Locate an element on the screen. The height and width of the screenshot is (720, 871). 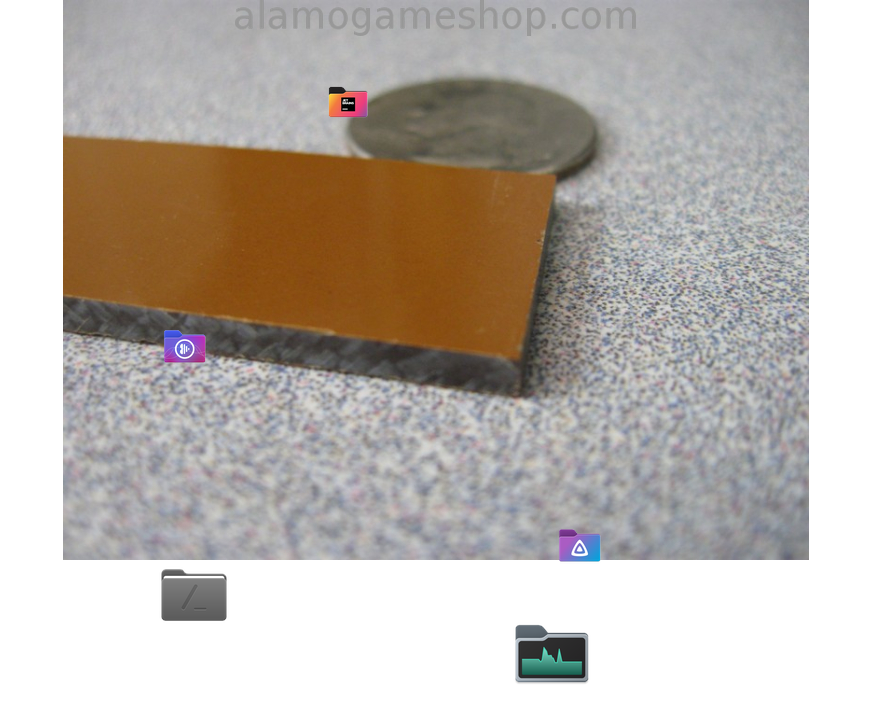
open jellyfin media server folder is located at coordinates (579, 546).